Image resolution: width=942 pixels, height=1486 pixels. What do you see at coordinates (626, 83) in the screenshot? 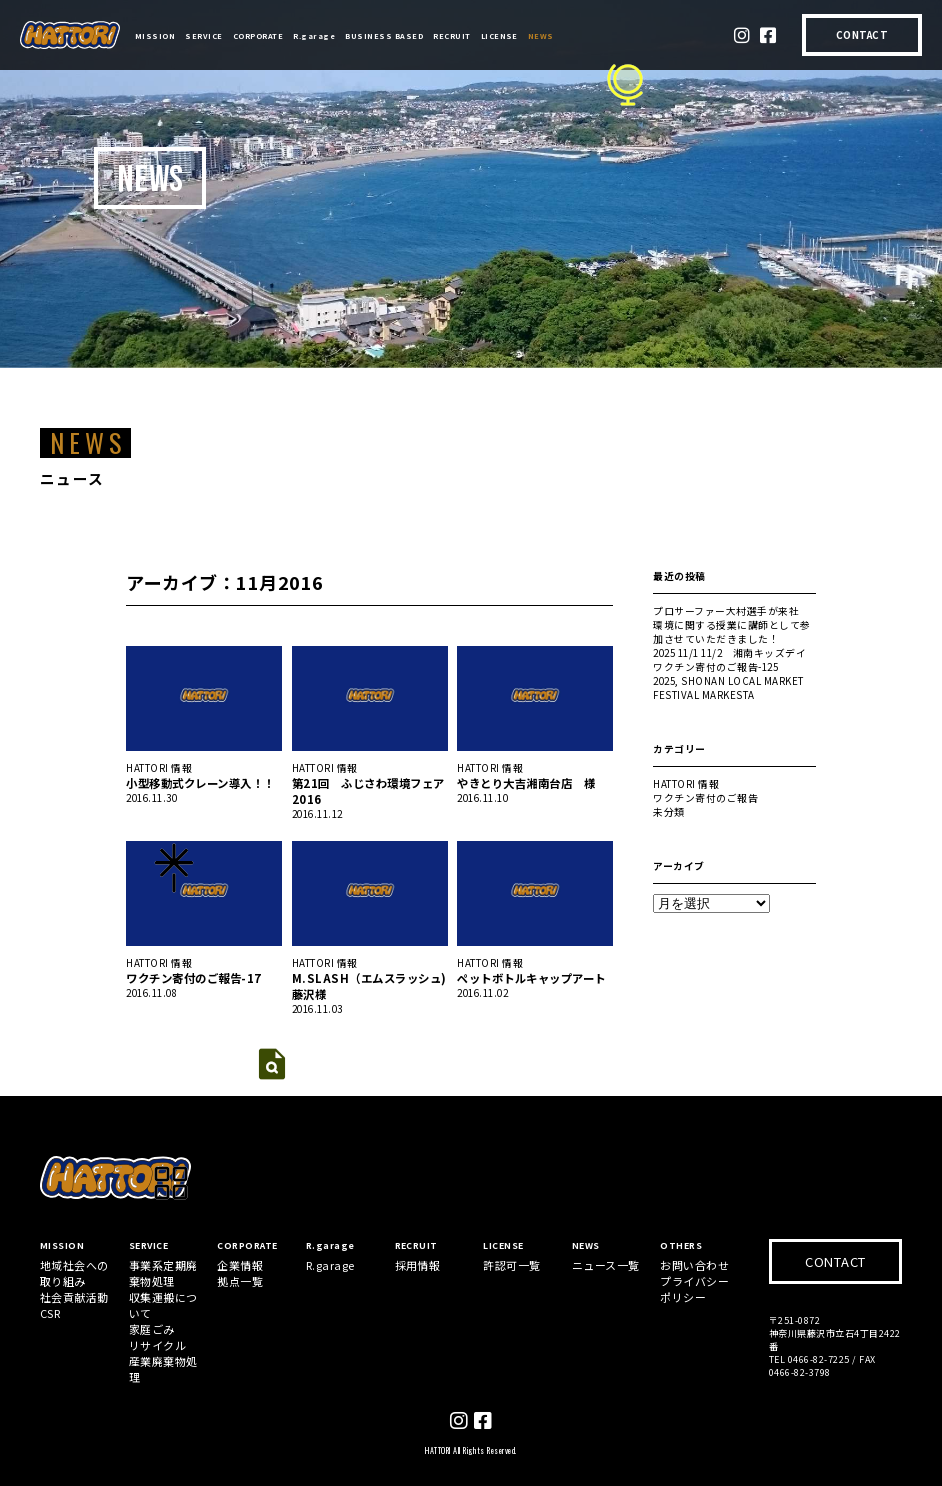
I see `access global or international settings` at bounding box center [626, 83].